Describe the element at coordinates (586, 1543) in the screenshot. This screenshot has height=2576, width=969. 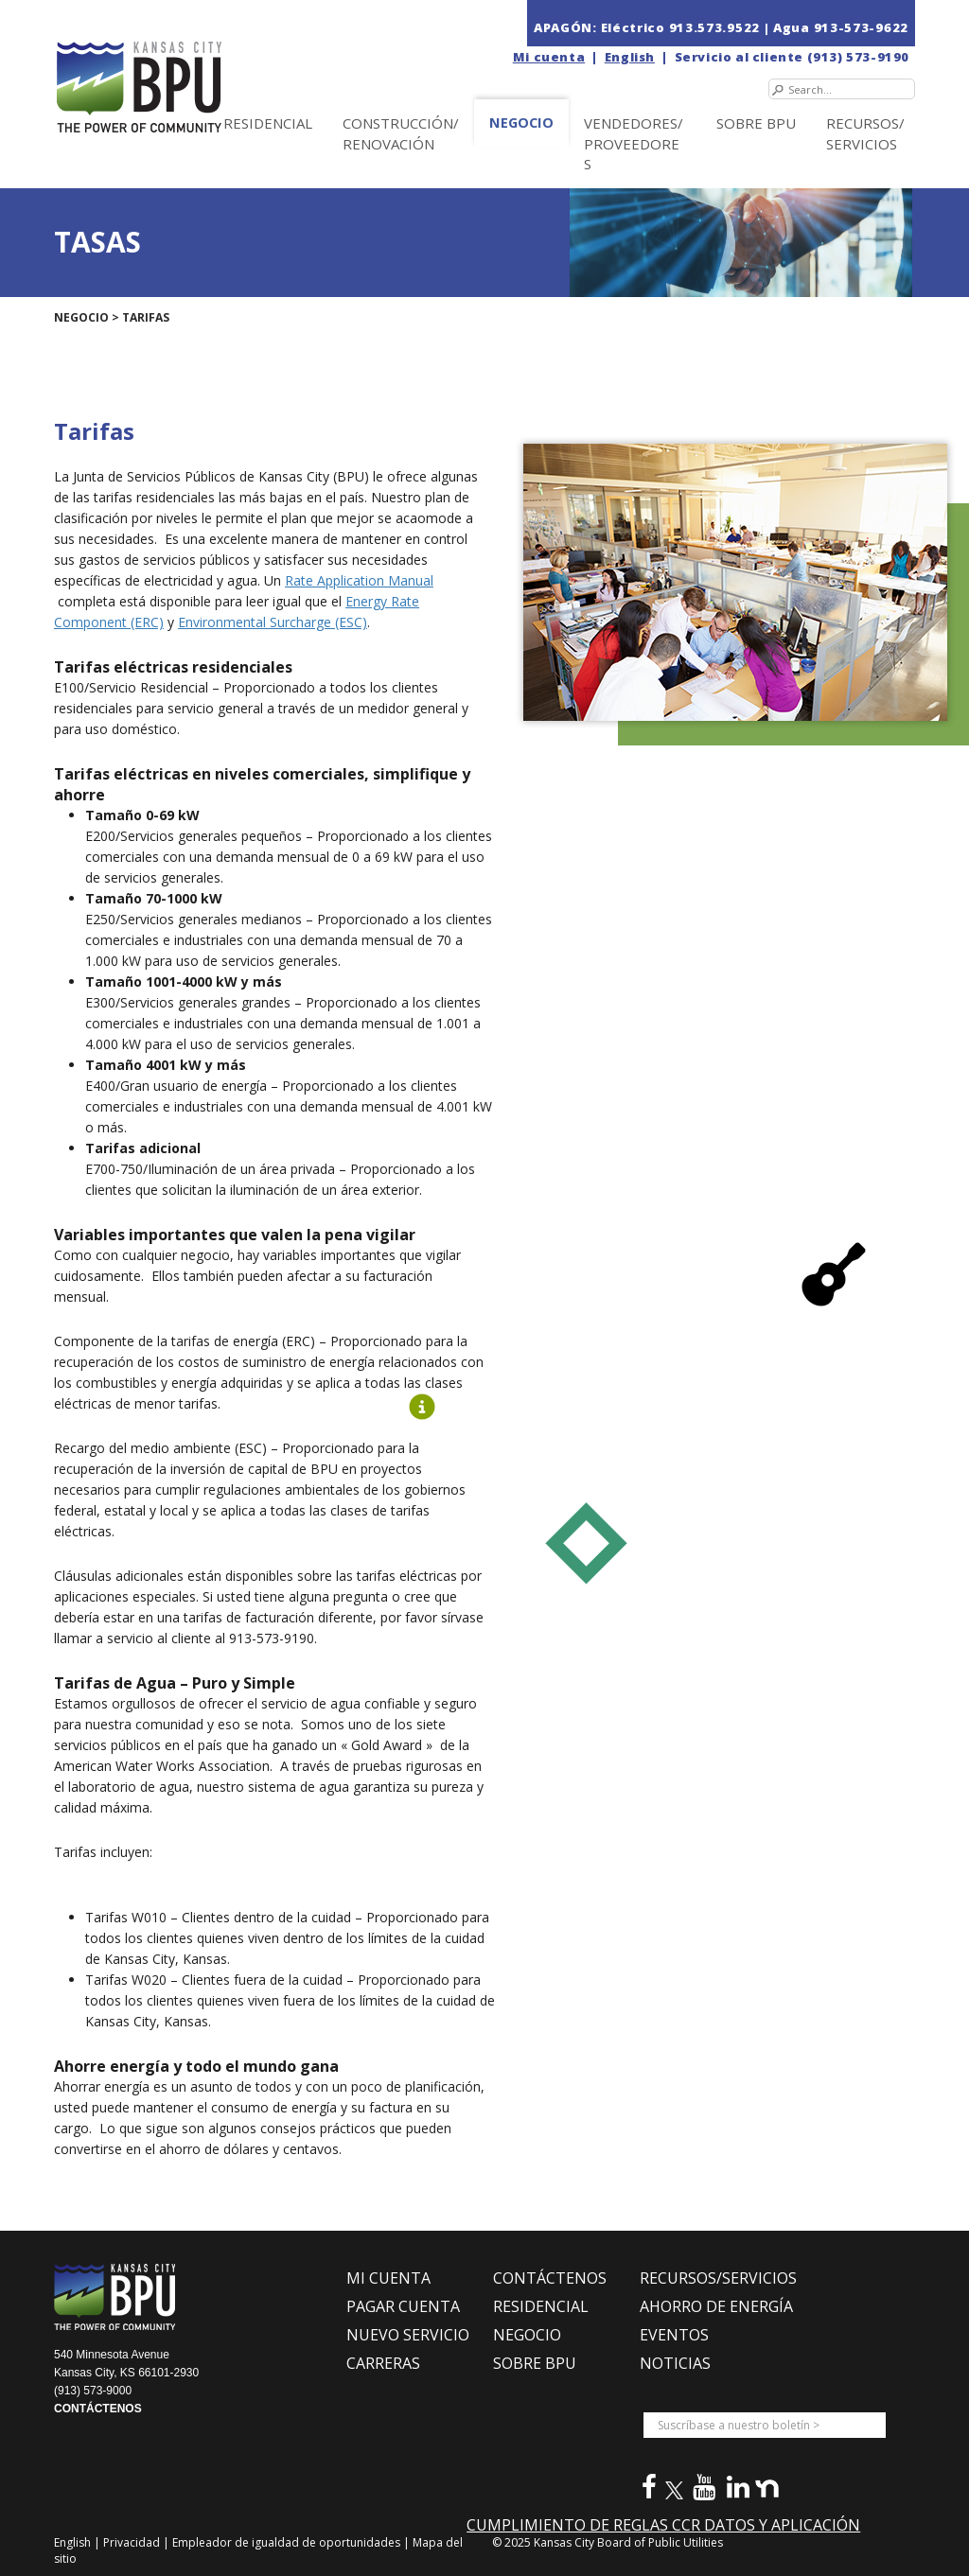
I see `unverified log breakpoint in debug mode` at that location.